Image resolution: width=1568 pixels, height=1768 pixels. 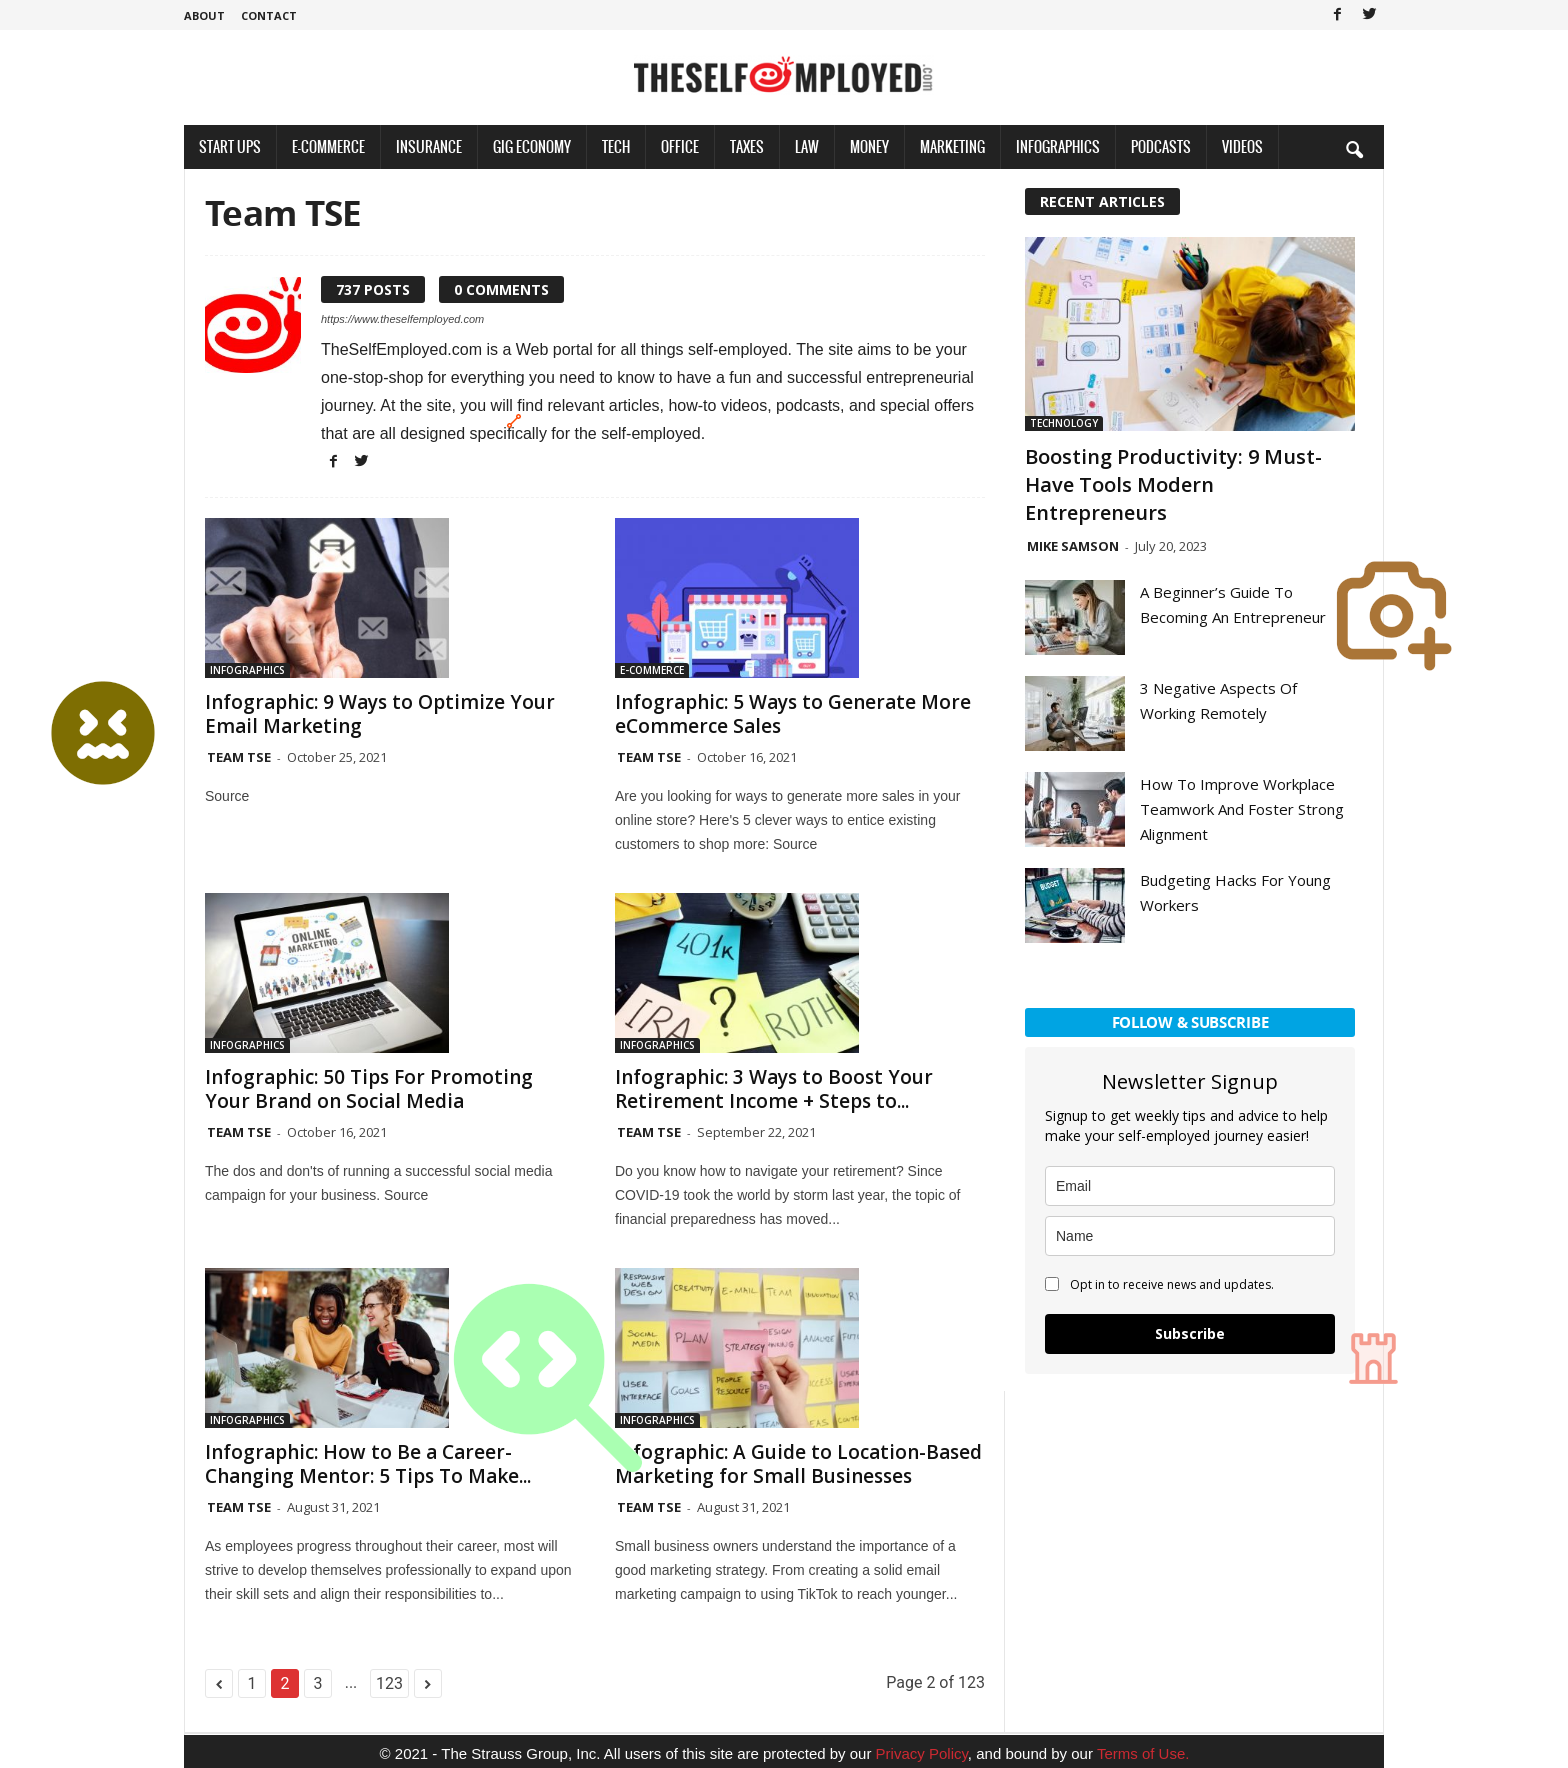 What do you see at coordinates (548, 1378) in the screenshot?
I see `search or inspect code` at bounding box center [548, 1378].